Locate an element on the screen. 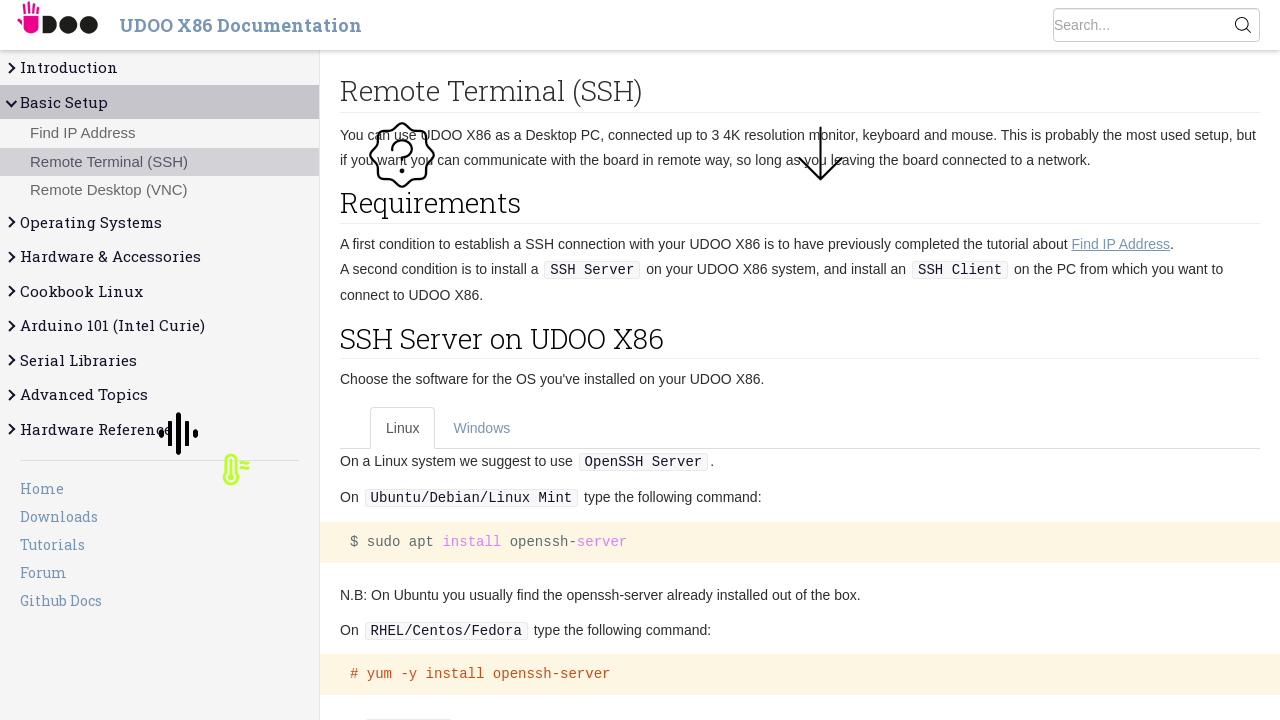 The width and height of the screenshot is (1280, 720). indicates high temperature or heat warning is located at coordinates (233, 469).